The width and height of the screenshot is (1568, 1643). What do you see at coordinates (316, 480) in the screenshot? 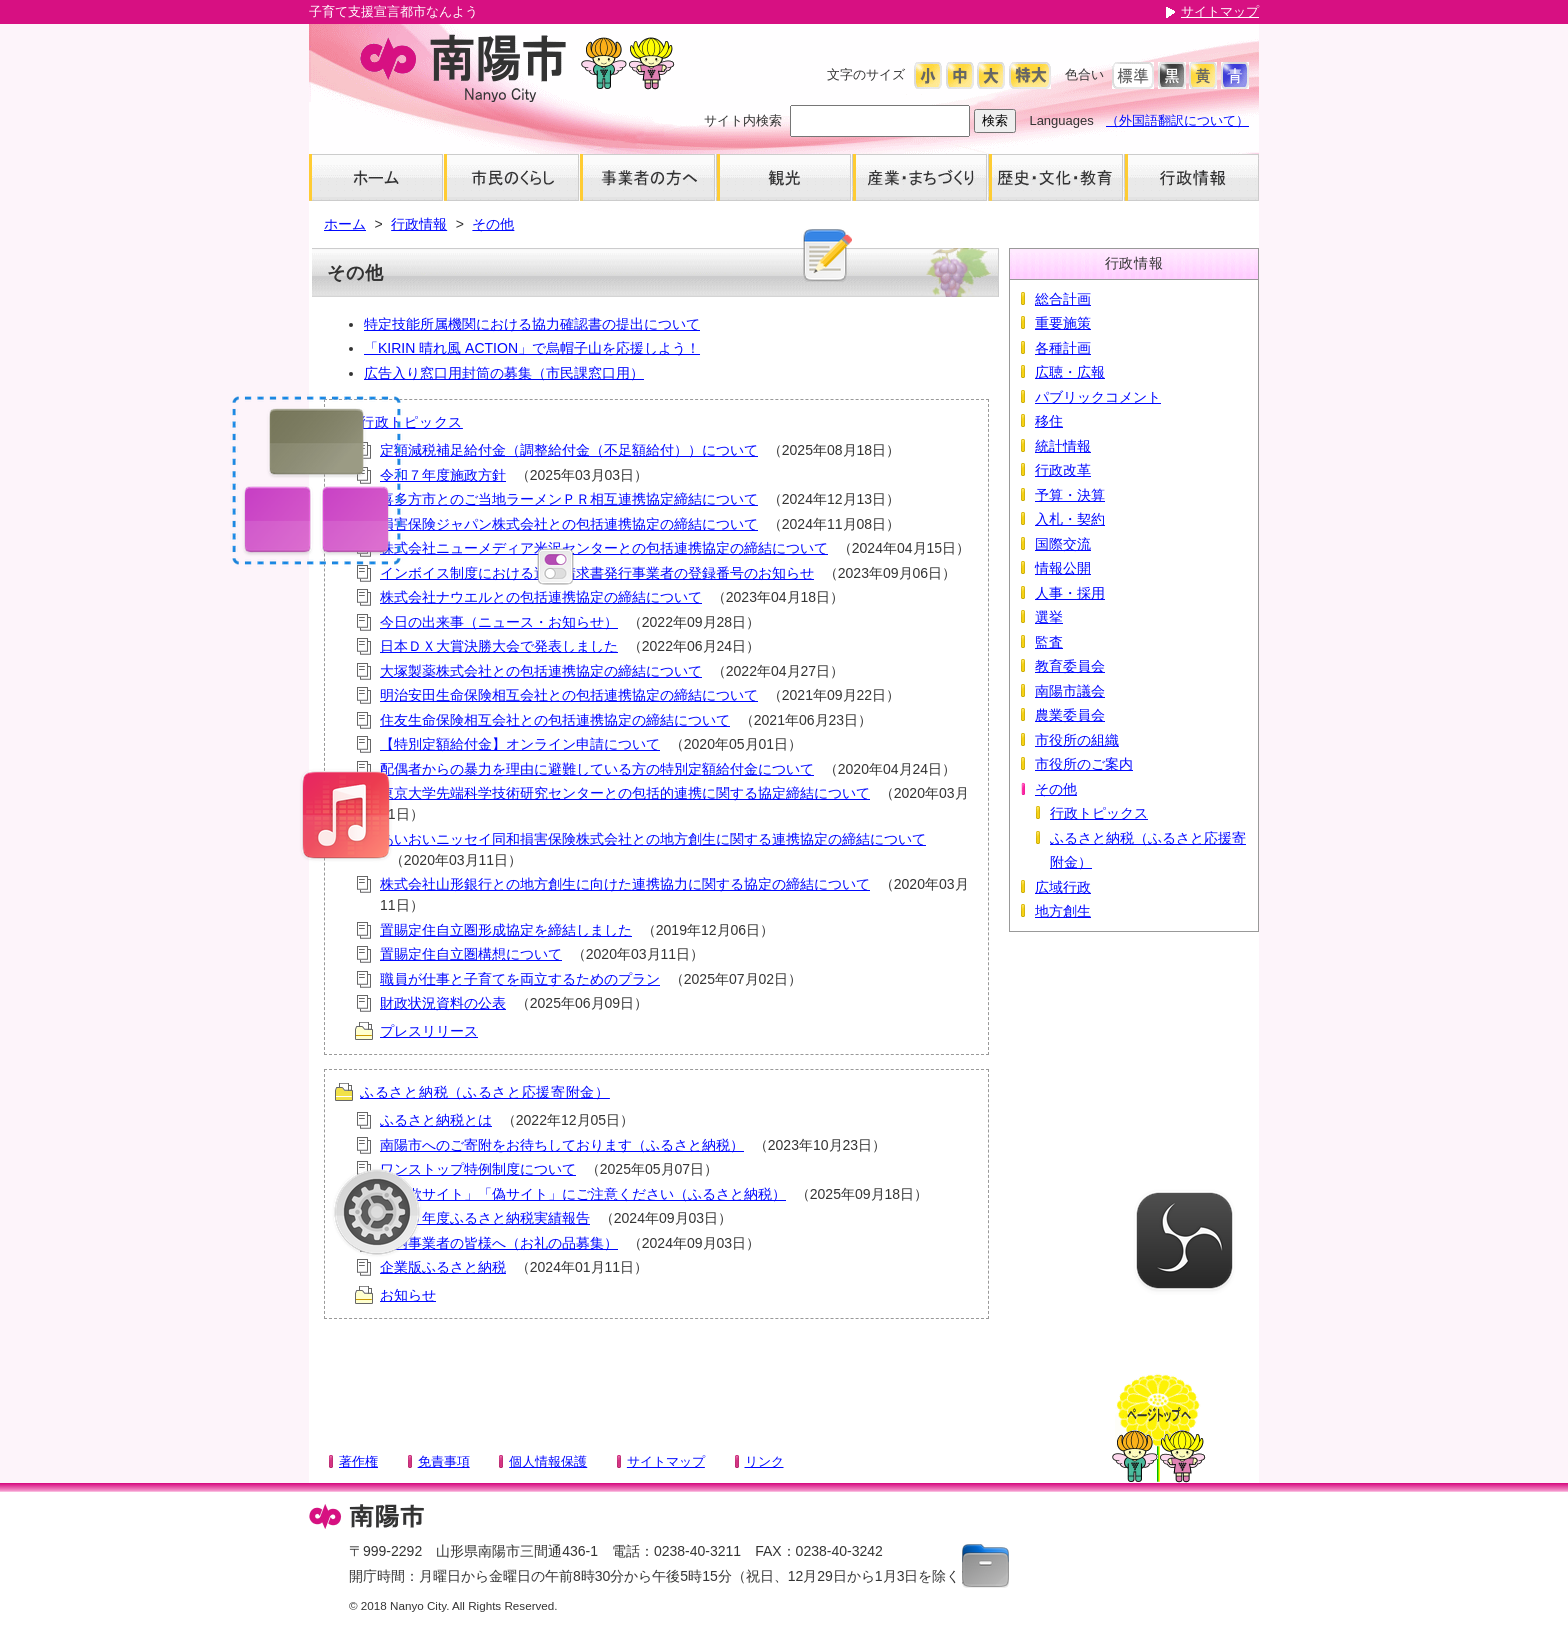
I see `select all items in the current view` at bounding box center [316, 480].